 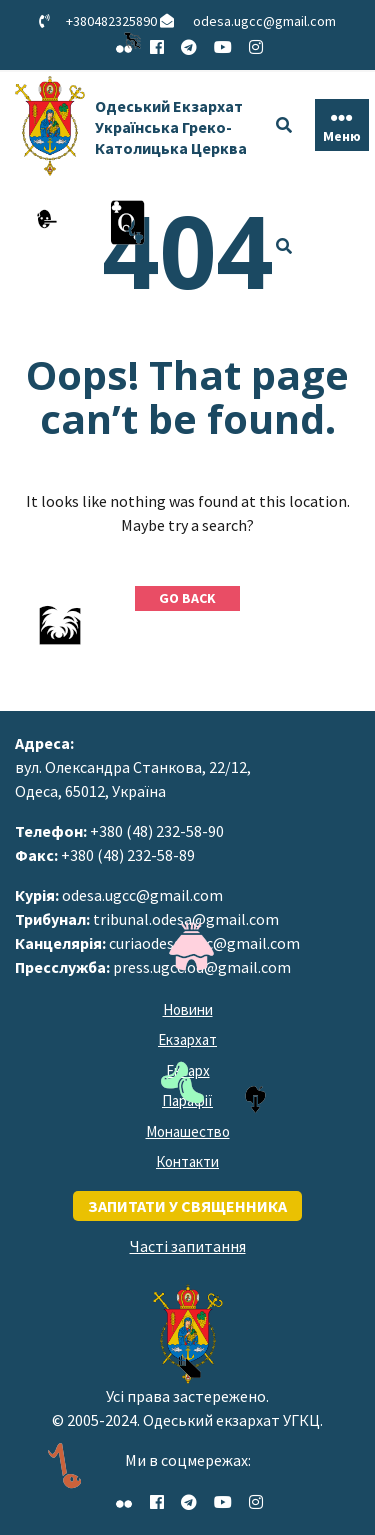 What do you see at coordinates (191, 946) in the screenshot?
I see `select a hut or shelter in-game` at bounding box center [191, 946].